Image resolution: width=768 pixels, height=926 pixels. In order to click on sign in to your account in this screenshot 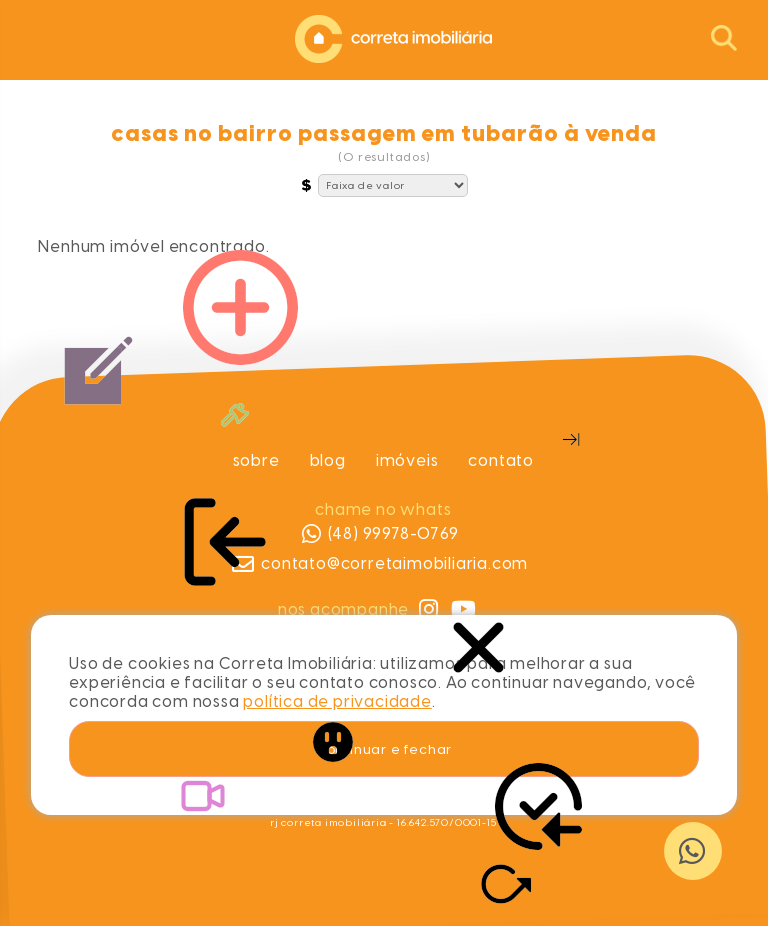, I will do `click(222, 542)`.